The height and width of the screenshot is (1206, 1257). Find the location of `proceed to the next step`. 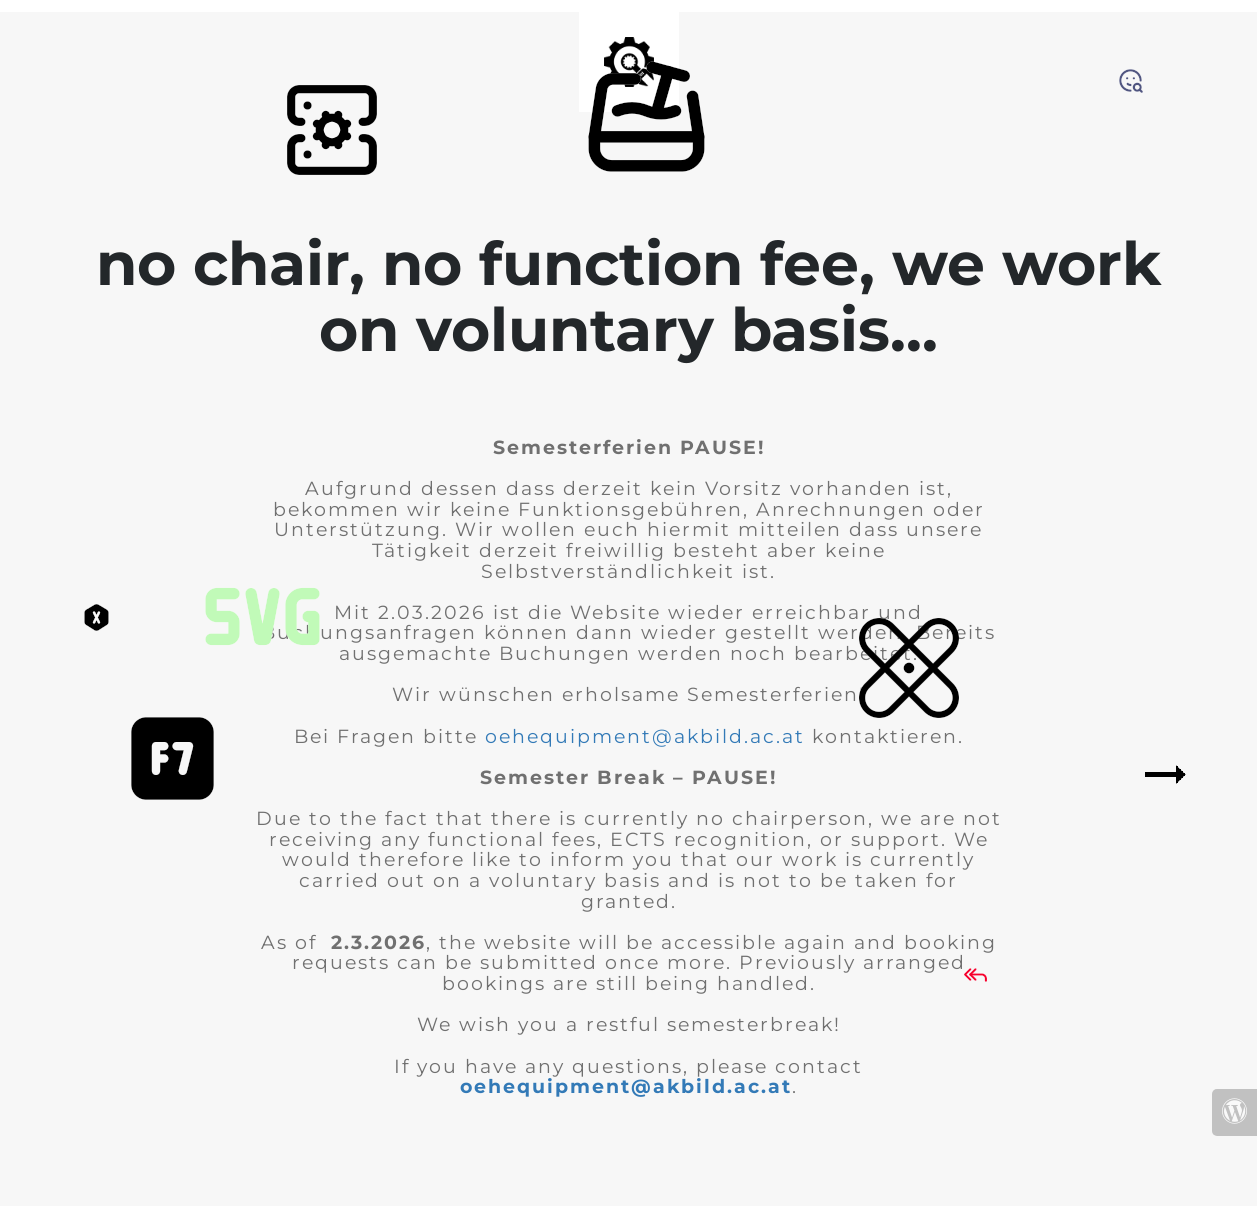

proceed to the next step is located at coordinates (1165, 774).